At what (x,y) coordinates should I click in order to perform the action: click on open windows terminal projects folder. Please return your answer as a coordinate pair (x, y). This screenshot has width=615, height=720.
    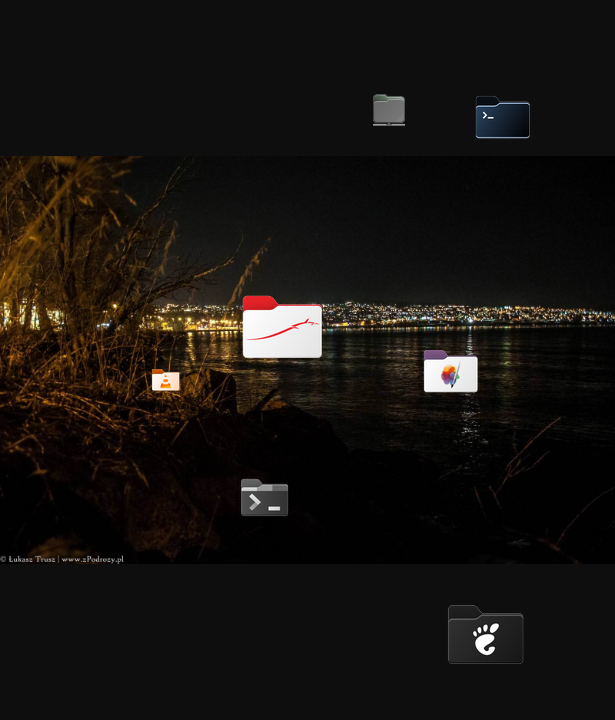
    Looking at the image, I should click on (264, 498).